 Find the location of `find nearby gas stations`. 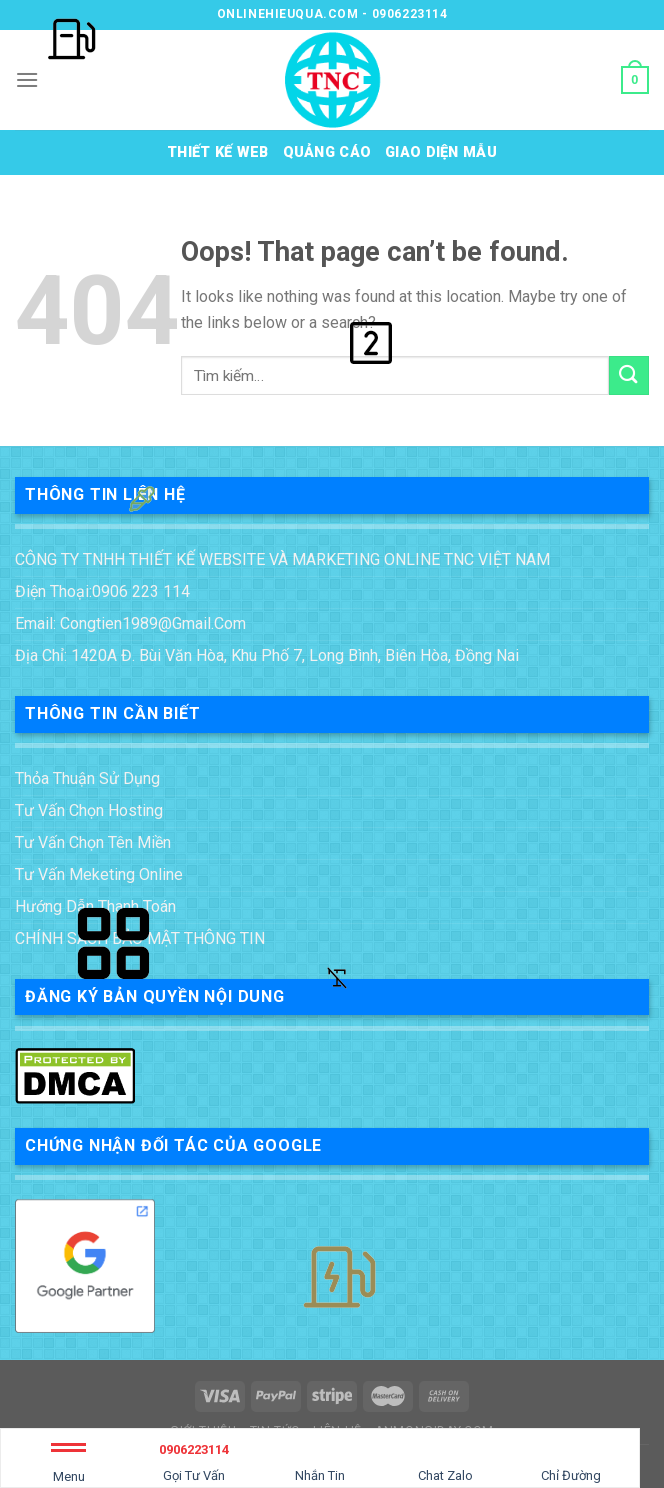

find nearby gas stations is located at coordinates (70, 39).